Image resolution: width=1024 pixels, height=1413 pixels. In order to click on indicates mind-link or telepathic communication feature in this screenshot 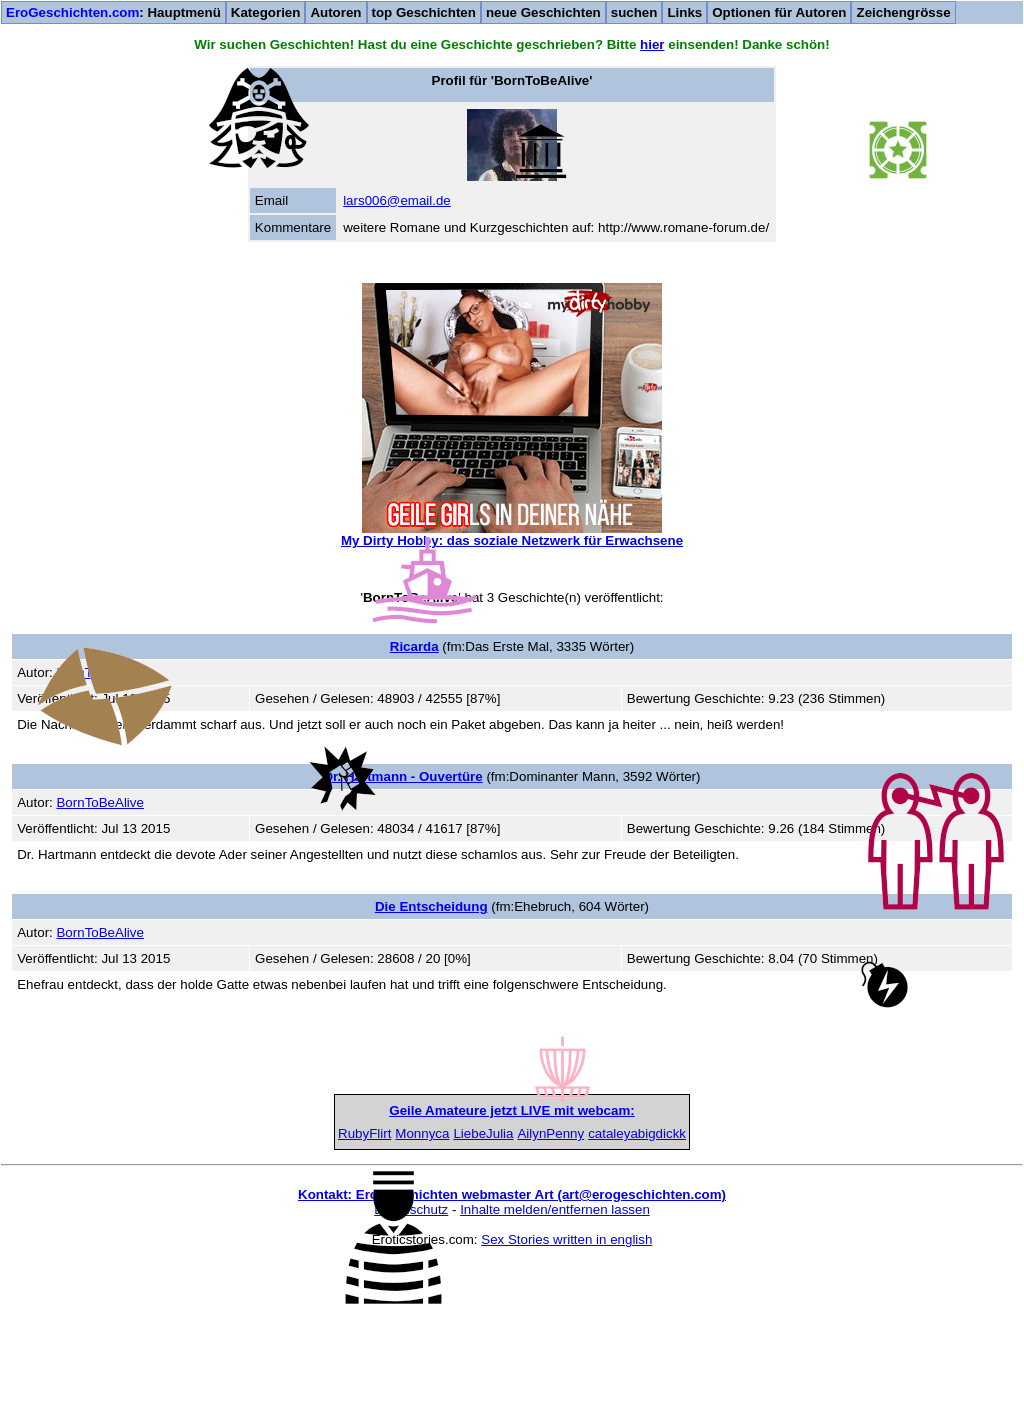, I will do `click(936, 841)`.